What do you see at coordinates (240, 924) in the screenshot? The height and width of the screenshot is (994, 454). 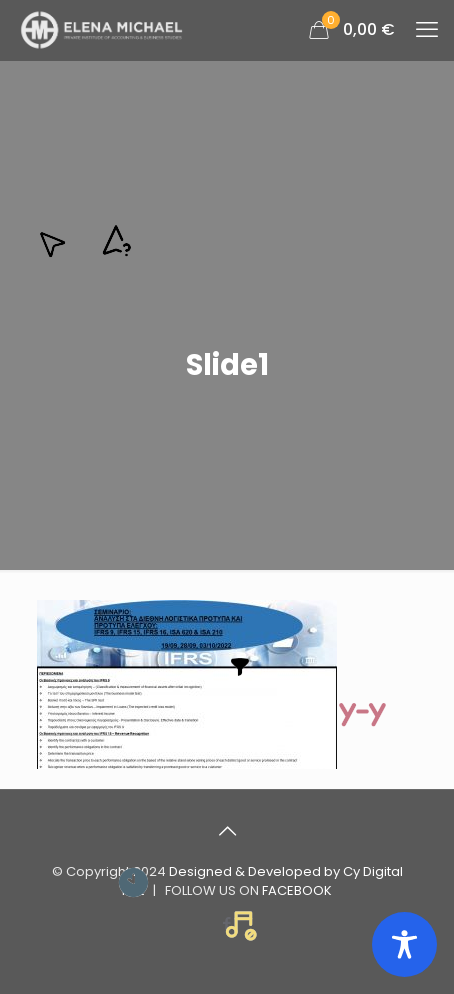 I see `cancel or stop music playback` at bounding box center [240, 924].